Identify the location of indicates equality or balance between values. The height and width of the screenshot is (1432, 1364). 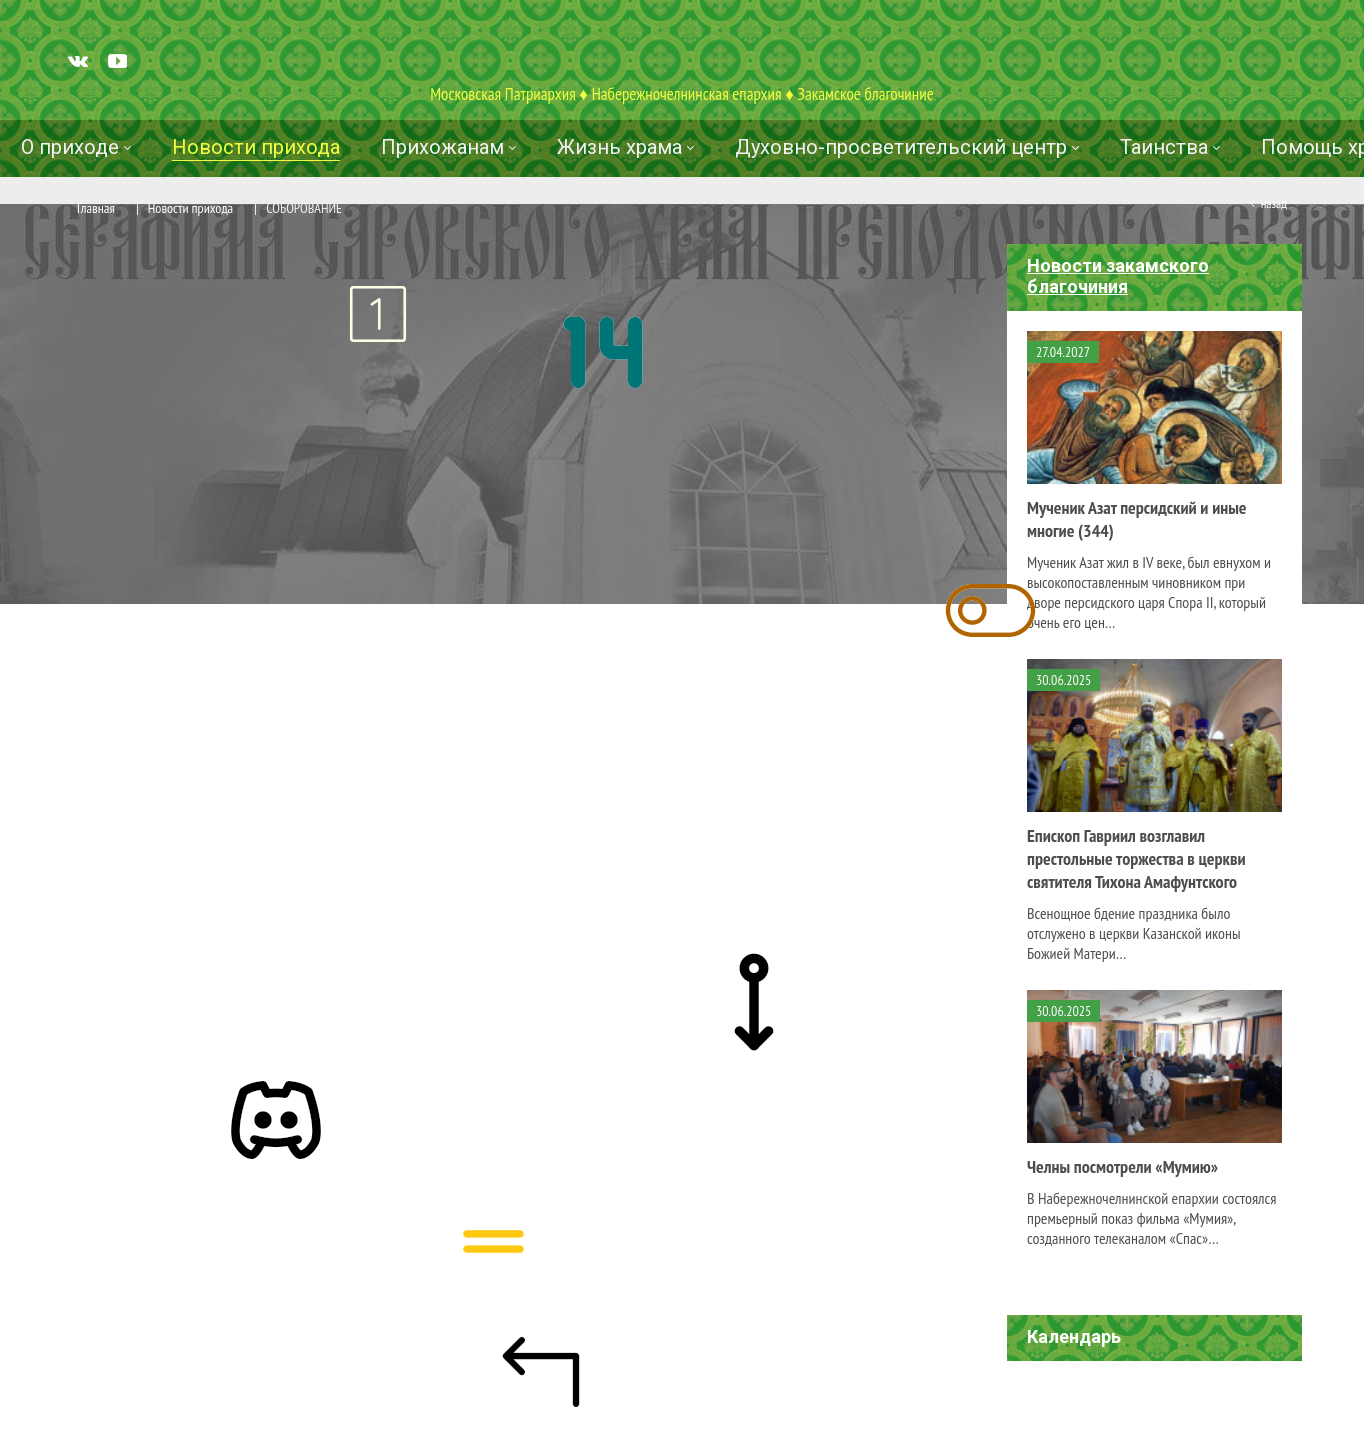
(493, 1241).